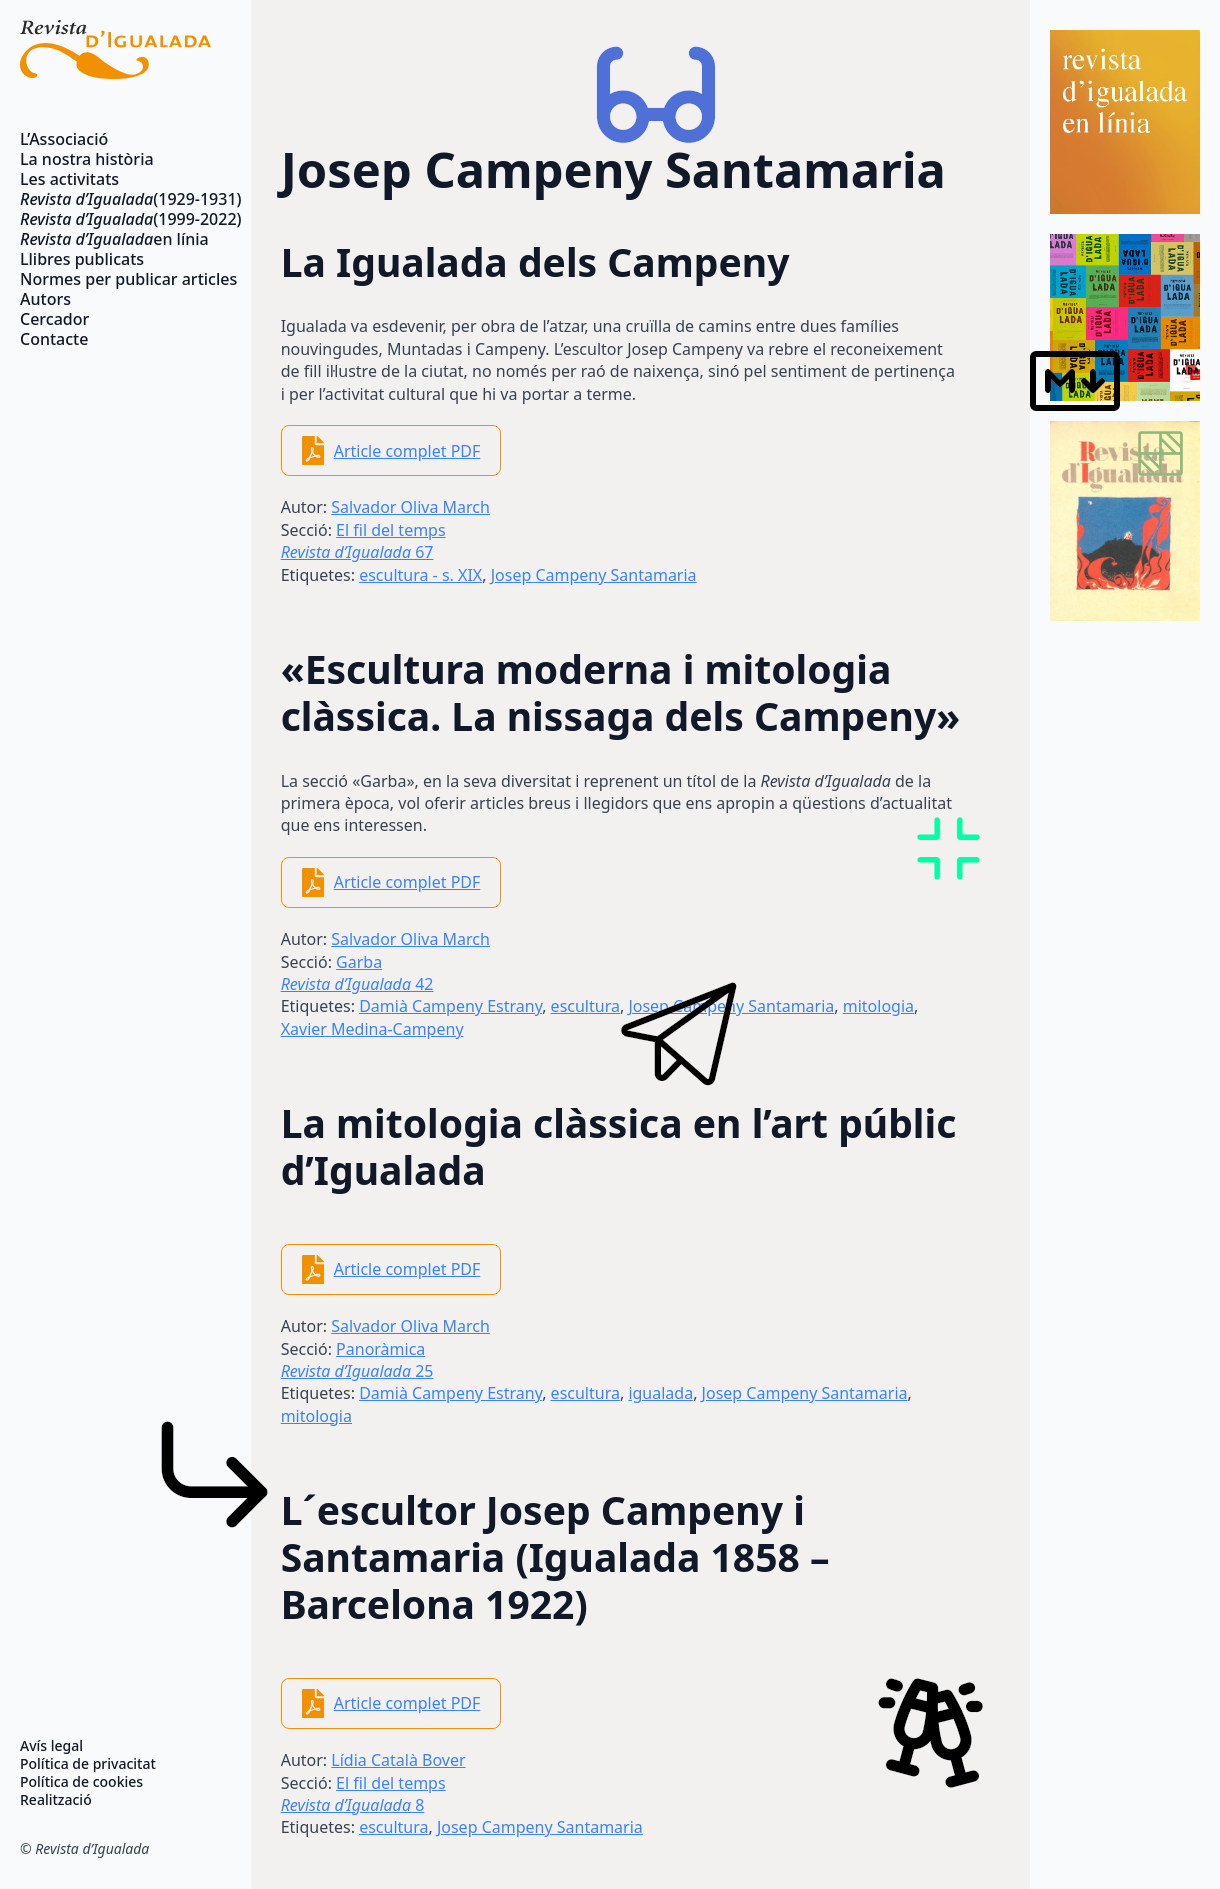 The height and width of the screenshot is (1889, 1220). I want to click on indicates transparency in image editing, so click(1160, 453).